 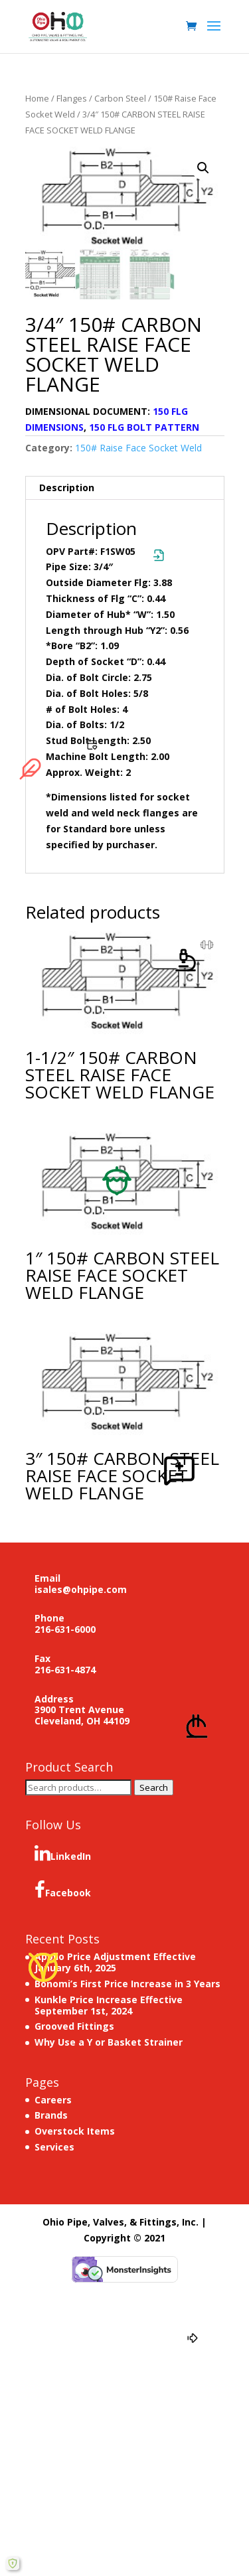 What do you see at coordinates (30, 769) in the screenshot?
I see `compose a new message or post` at bounding box center [30, 769].